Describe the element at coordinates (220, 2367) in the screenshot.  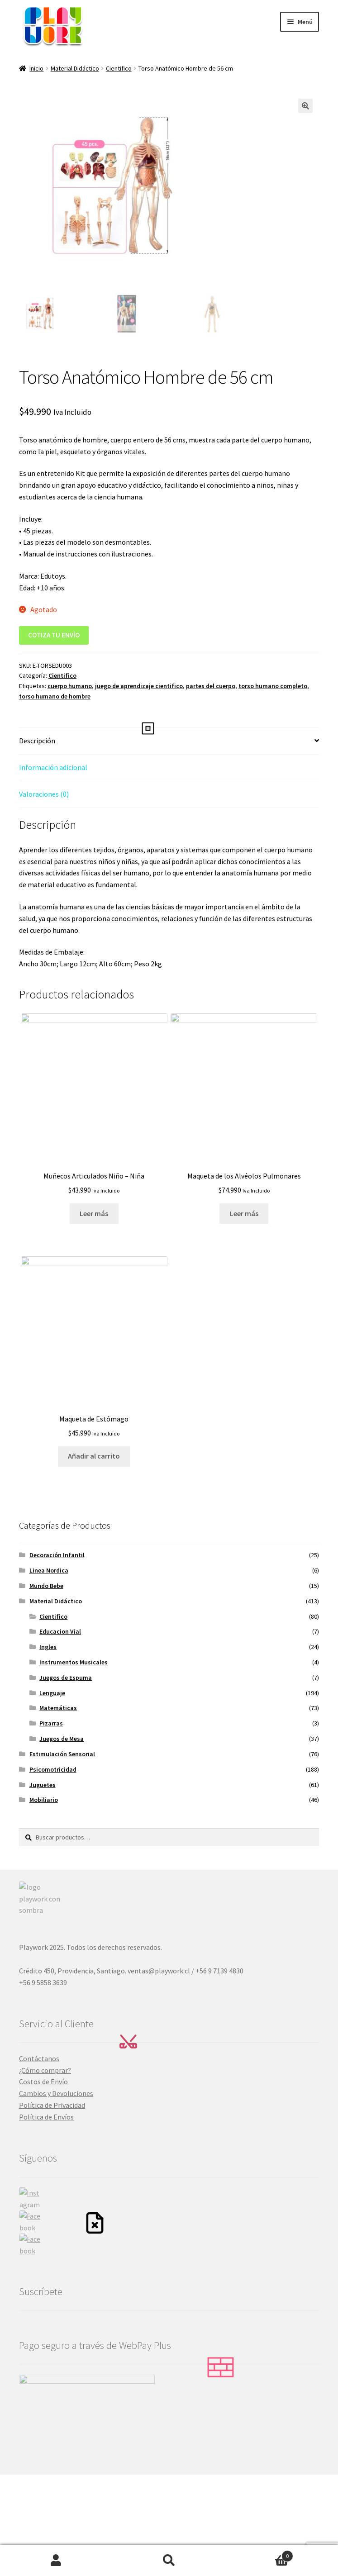
I see `access firewall or security settings` at that location.